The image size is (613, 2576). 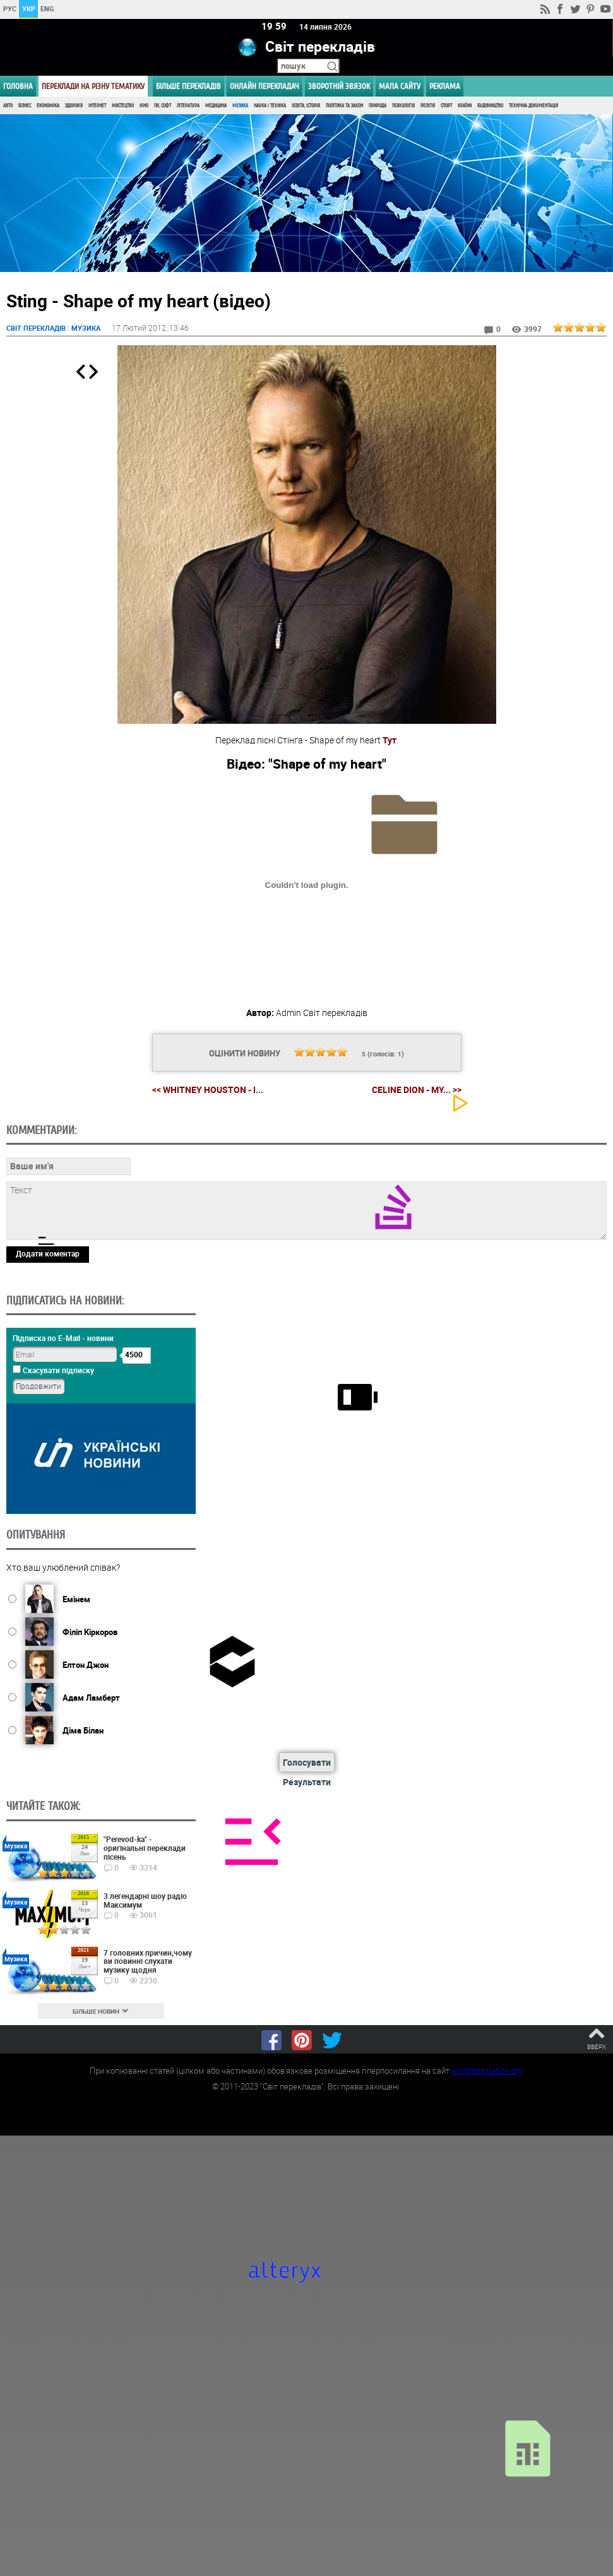 I want to click on play media content, so click(x=459, y=1103).